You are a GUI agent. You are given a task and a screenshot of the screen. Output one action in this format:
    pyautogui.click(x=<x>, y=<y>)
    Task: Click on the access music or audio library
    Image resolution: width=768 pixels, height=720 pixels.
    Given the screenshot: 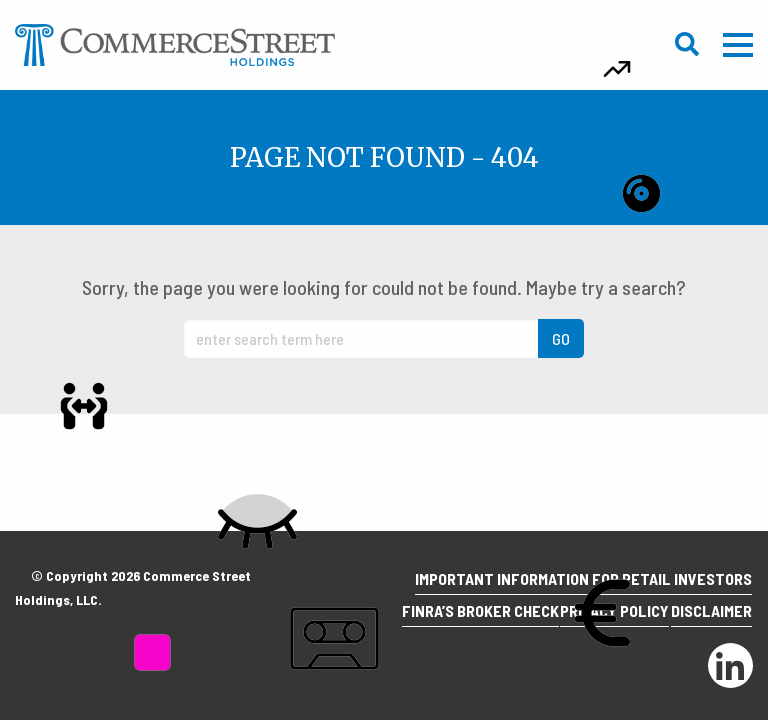 What is the action you would take?
    pyautogui.click(x=641, y=193)
    